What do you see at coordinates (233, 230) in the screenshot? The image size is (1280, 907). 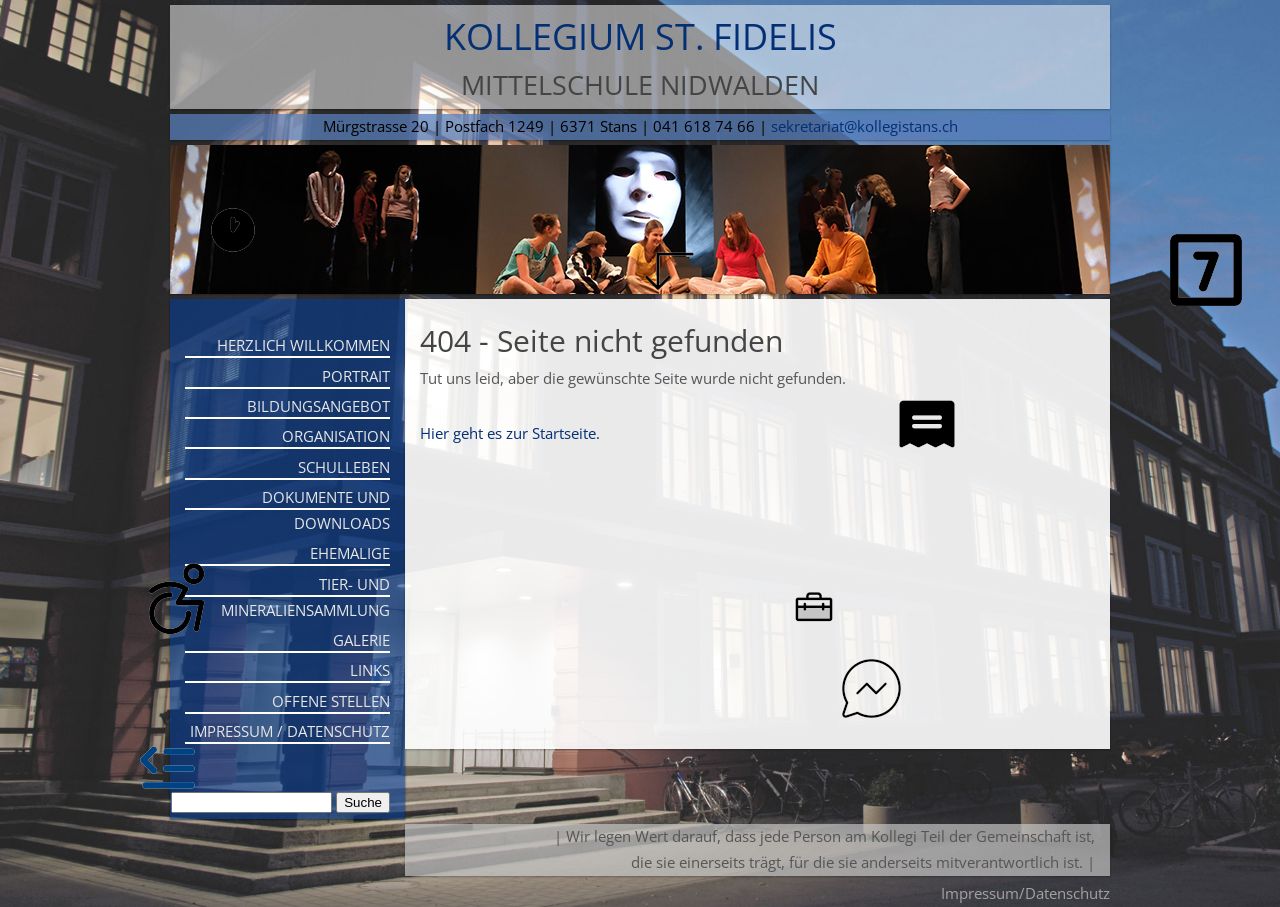 I see `indicates the current time is 1 o'clock` at bounding box center [233, 230].